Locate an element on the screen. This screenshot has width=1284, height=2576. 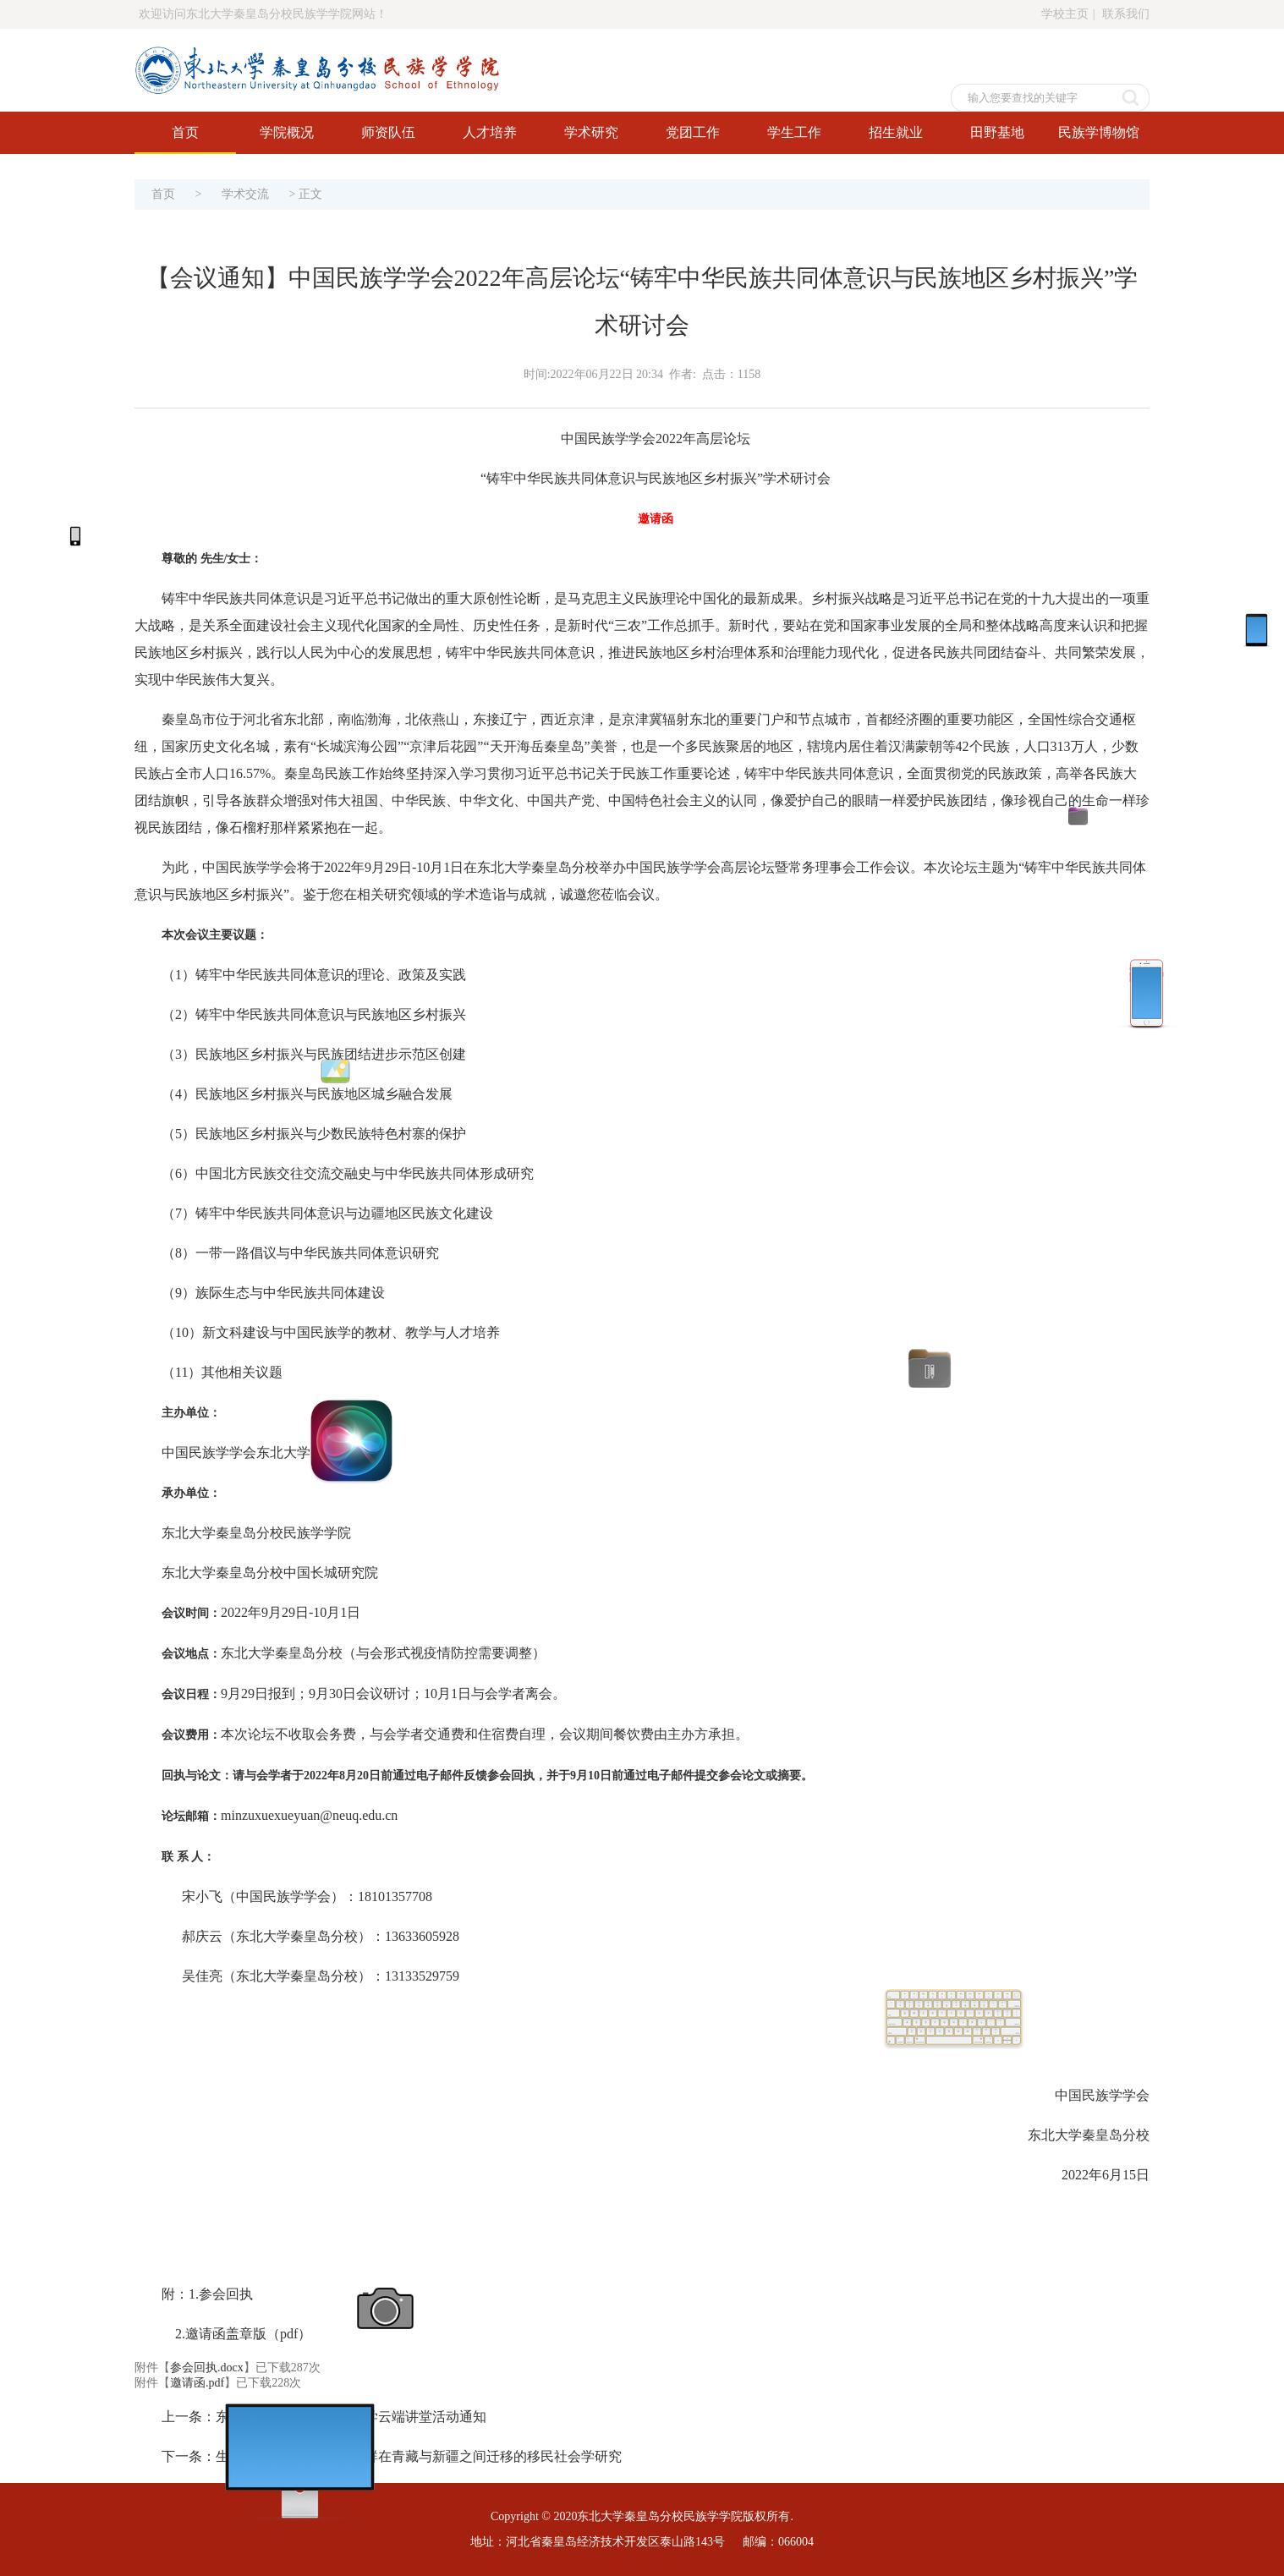
open templates folder is located at coordinates (930, 1368).